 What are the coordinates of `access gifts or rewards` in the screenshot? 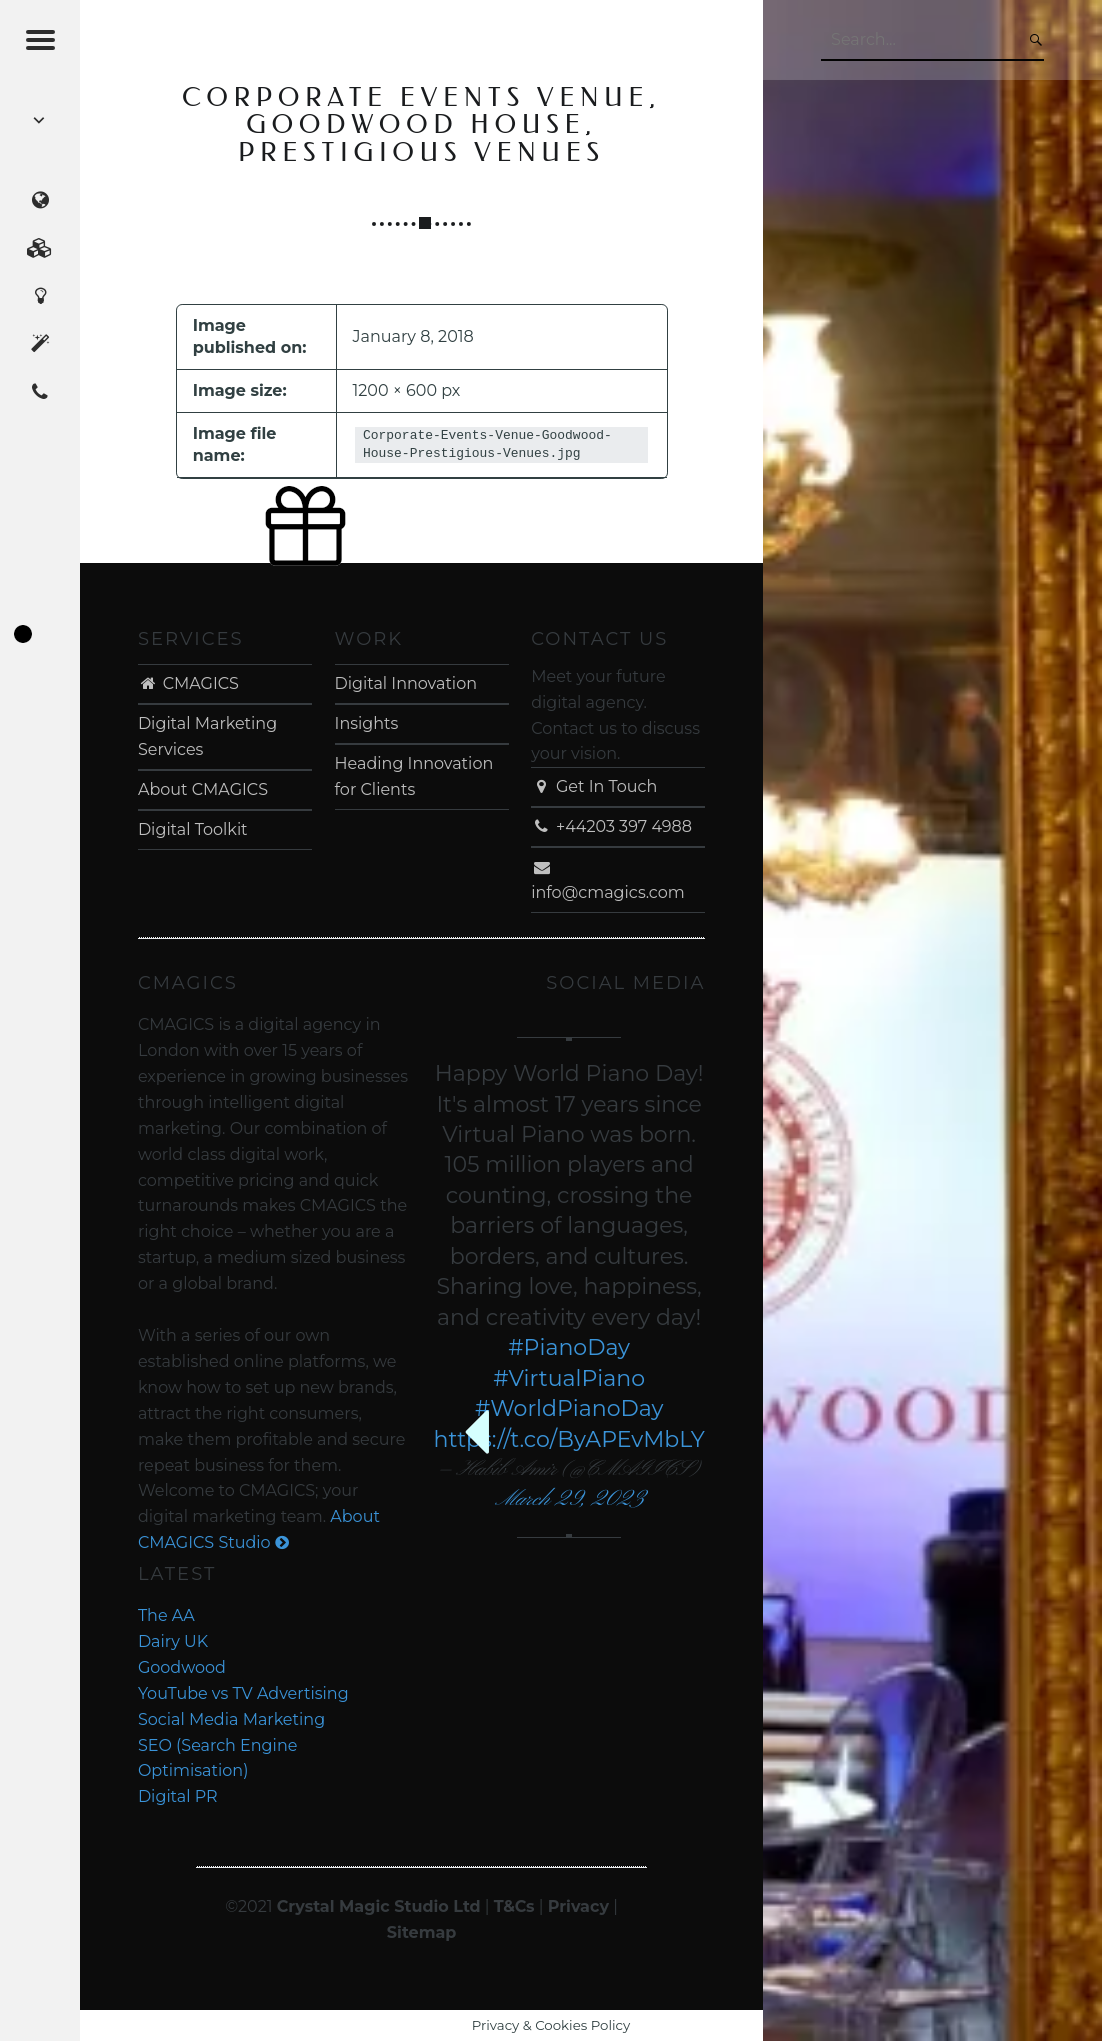 It's located at (305, 529).